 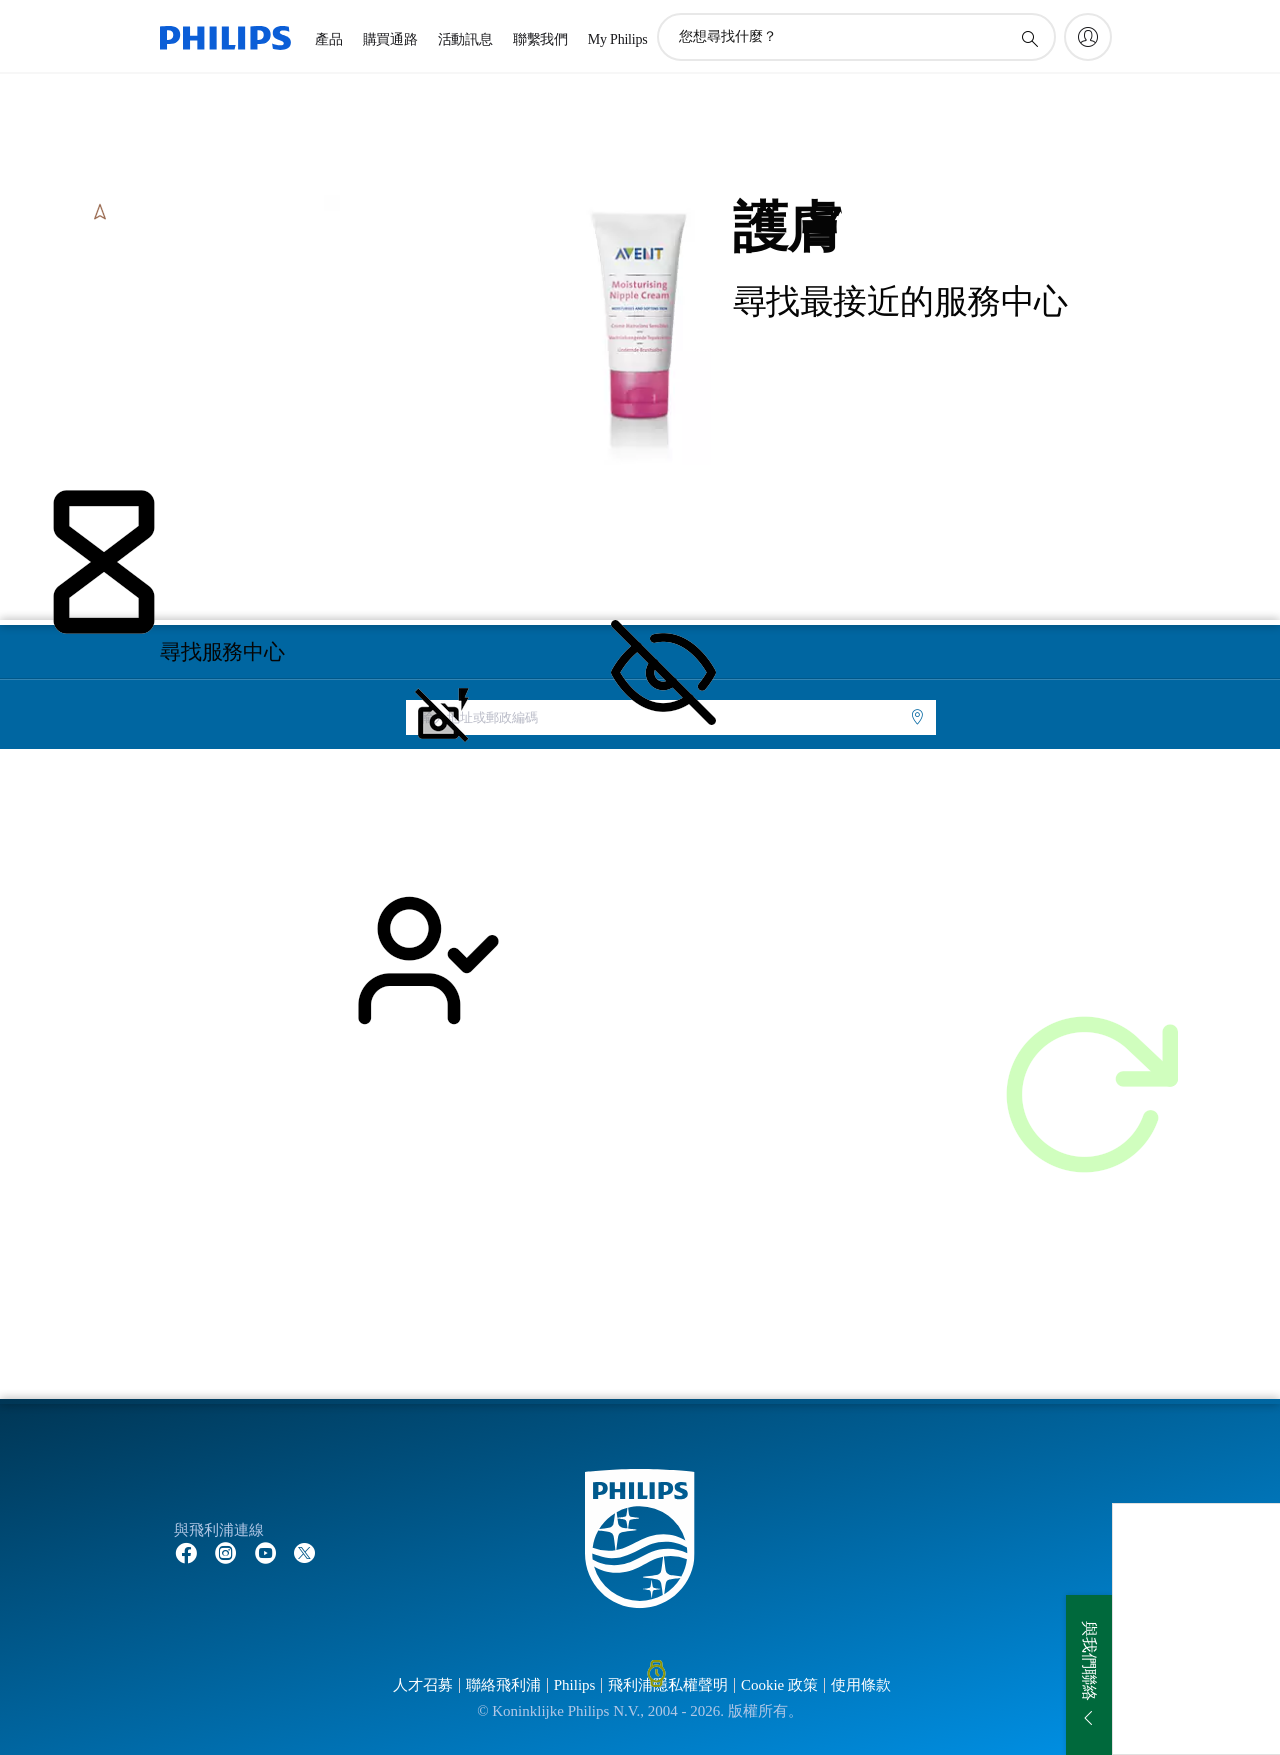 What do you see at coordinates (104, 562) in the screenshot?
I see `indicates loading or processing in progress` at bounding box center [104, 562].